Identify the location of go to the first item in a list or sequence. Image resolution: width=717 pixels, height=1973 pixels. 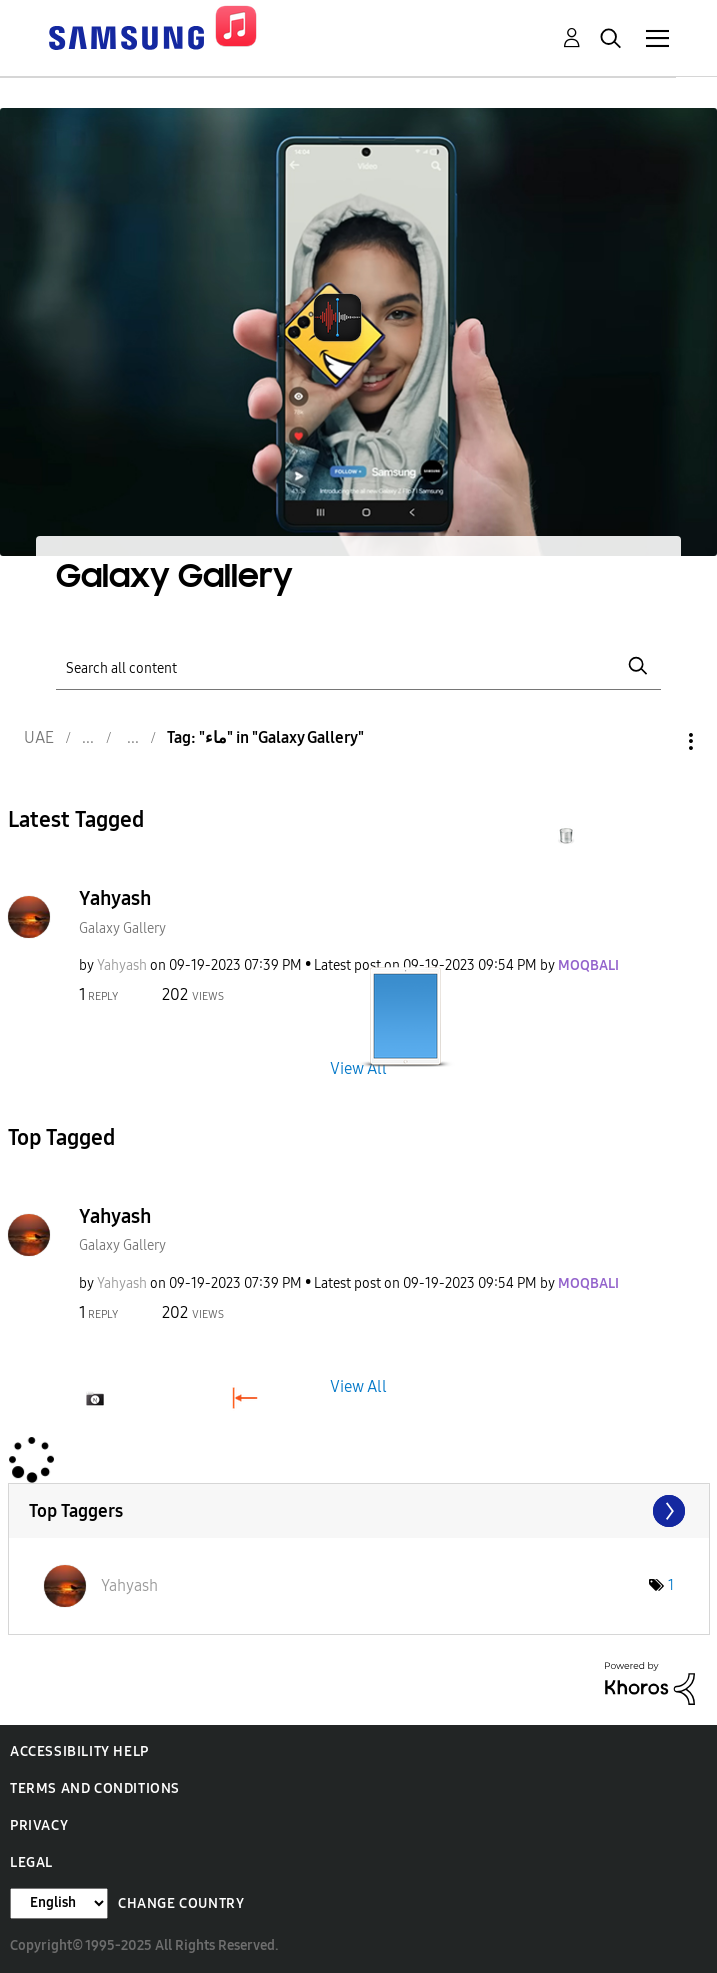
(245, 1398).